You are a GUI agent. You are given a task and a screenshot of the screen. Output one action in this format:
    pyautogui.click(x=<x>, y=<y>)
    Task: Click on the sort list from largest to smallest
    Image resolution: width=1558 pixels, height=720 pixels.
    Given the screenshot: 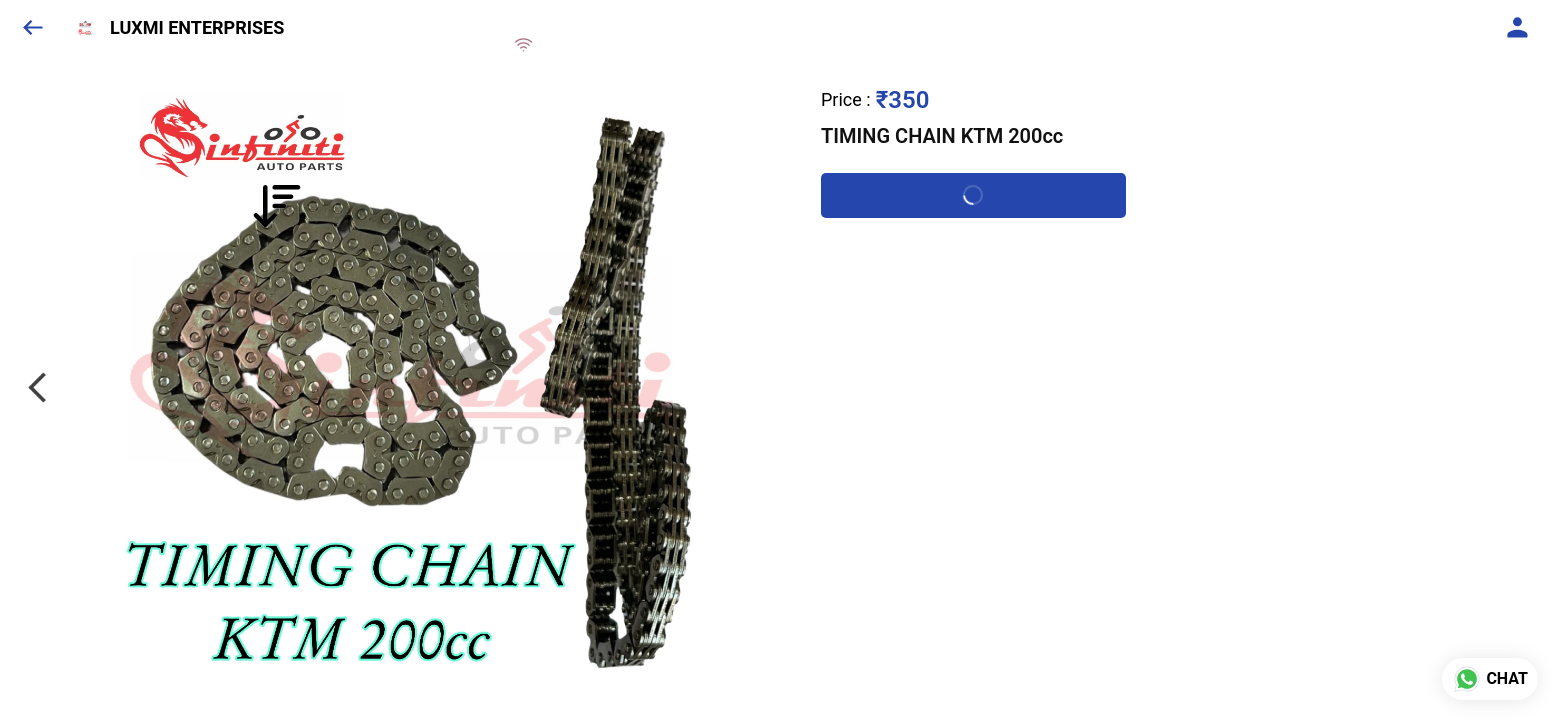 What is the action you would take?
    pyautogui.click(x=277, y=206)
    